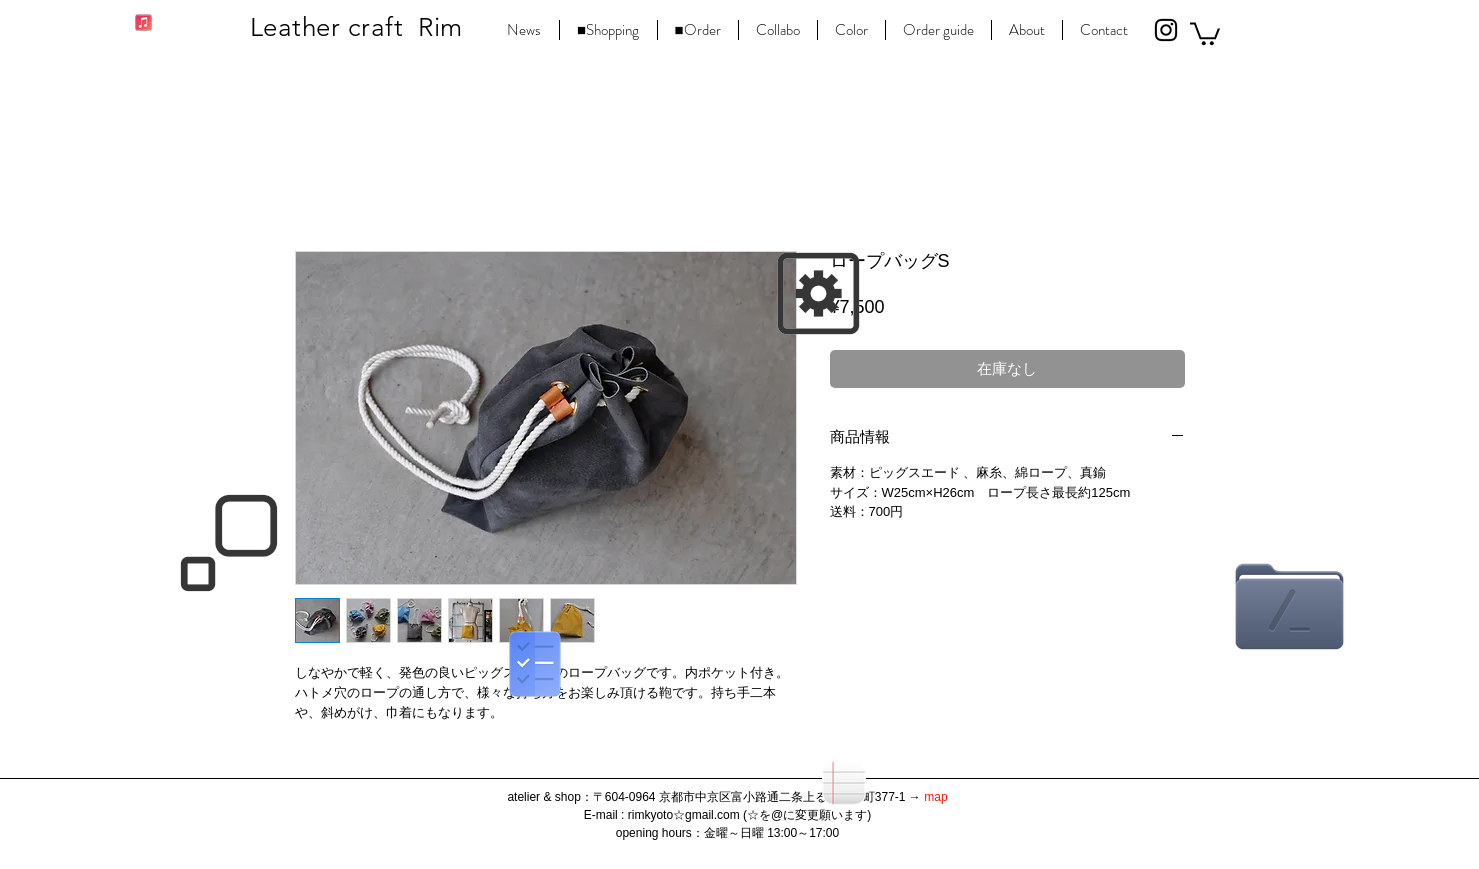 Image resolution: width=1479 pixels, height=869 pixels. What do you see at coordinates (143, 22) in the screenshot?
I see `open the music player app` at bounding box center [143, 22].